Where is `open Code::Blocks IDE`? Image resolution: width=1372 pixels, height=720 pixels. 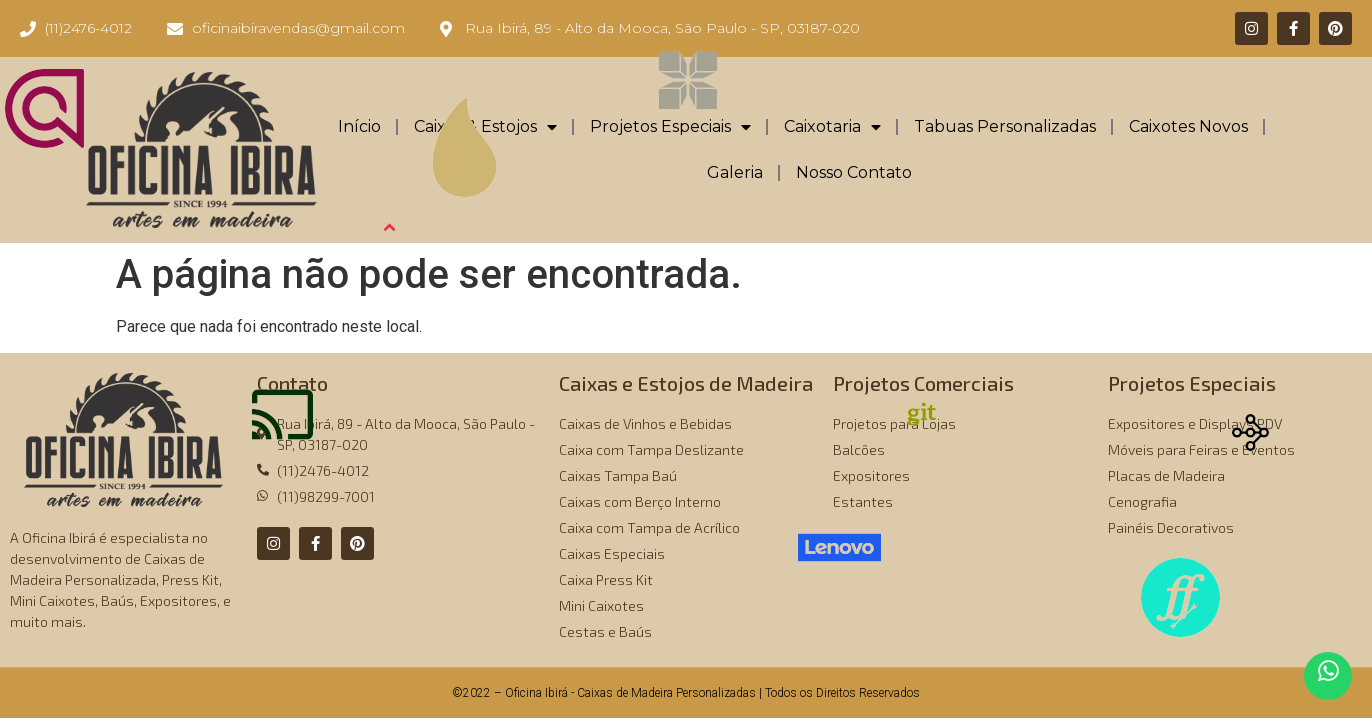
open Code::Blocks IDE is located at coordinates (688, 80).